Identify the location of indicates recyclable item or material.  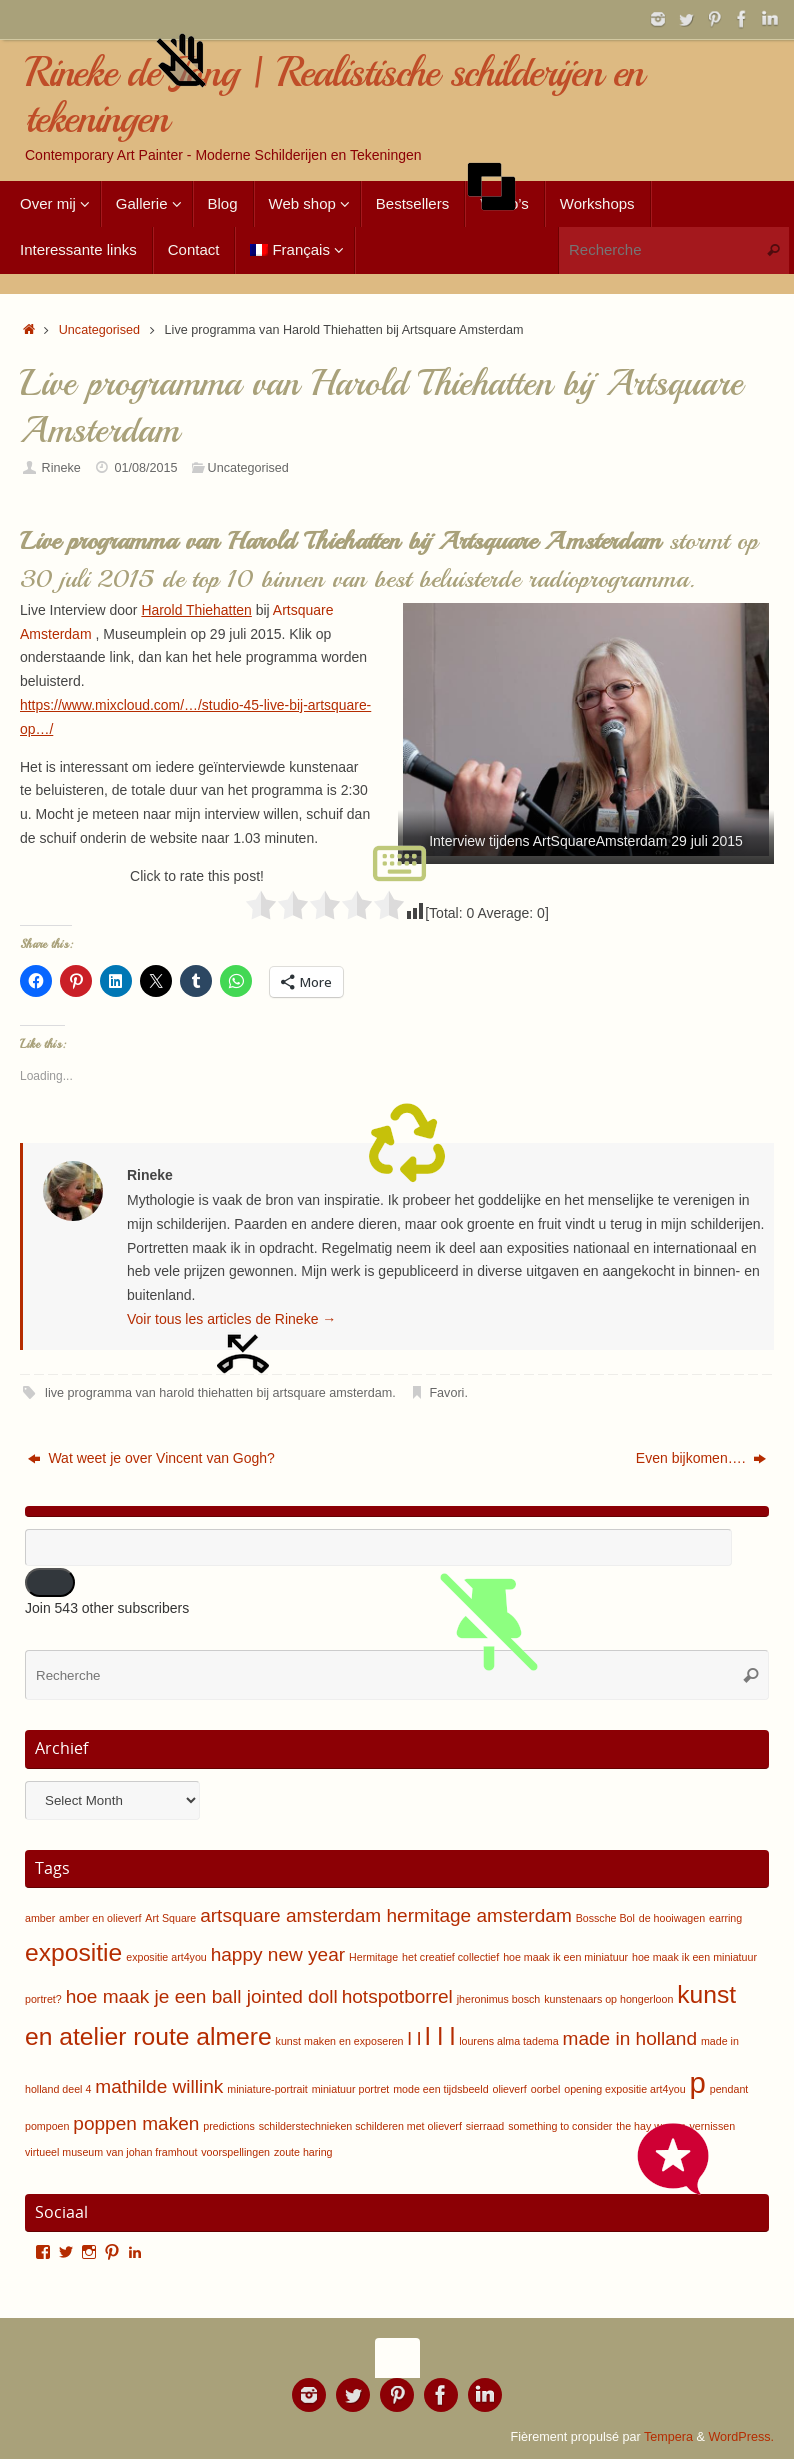
(407, 1141).